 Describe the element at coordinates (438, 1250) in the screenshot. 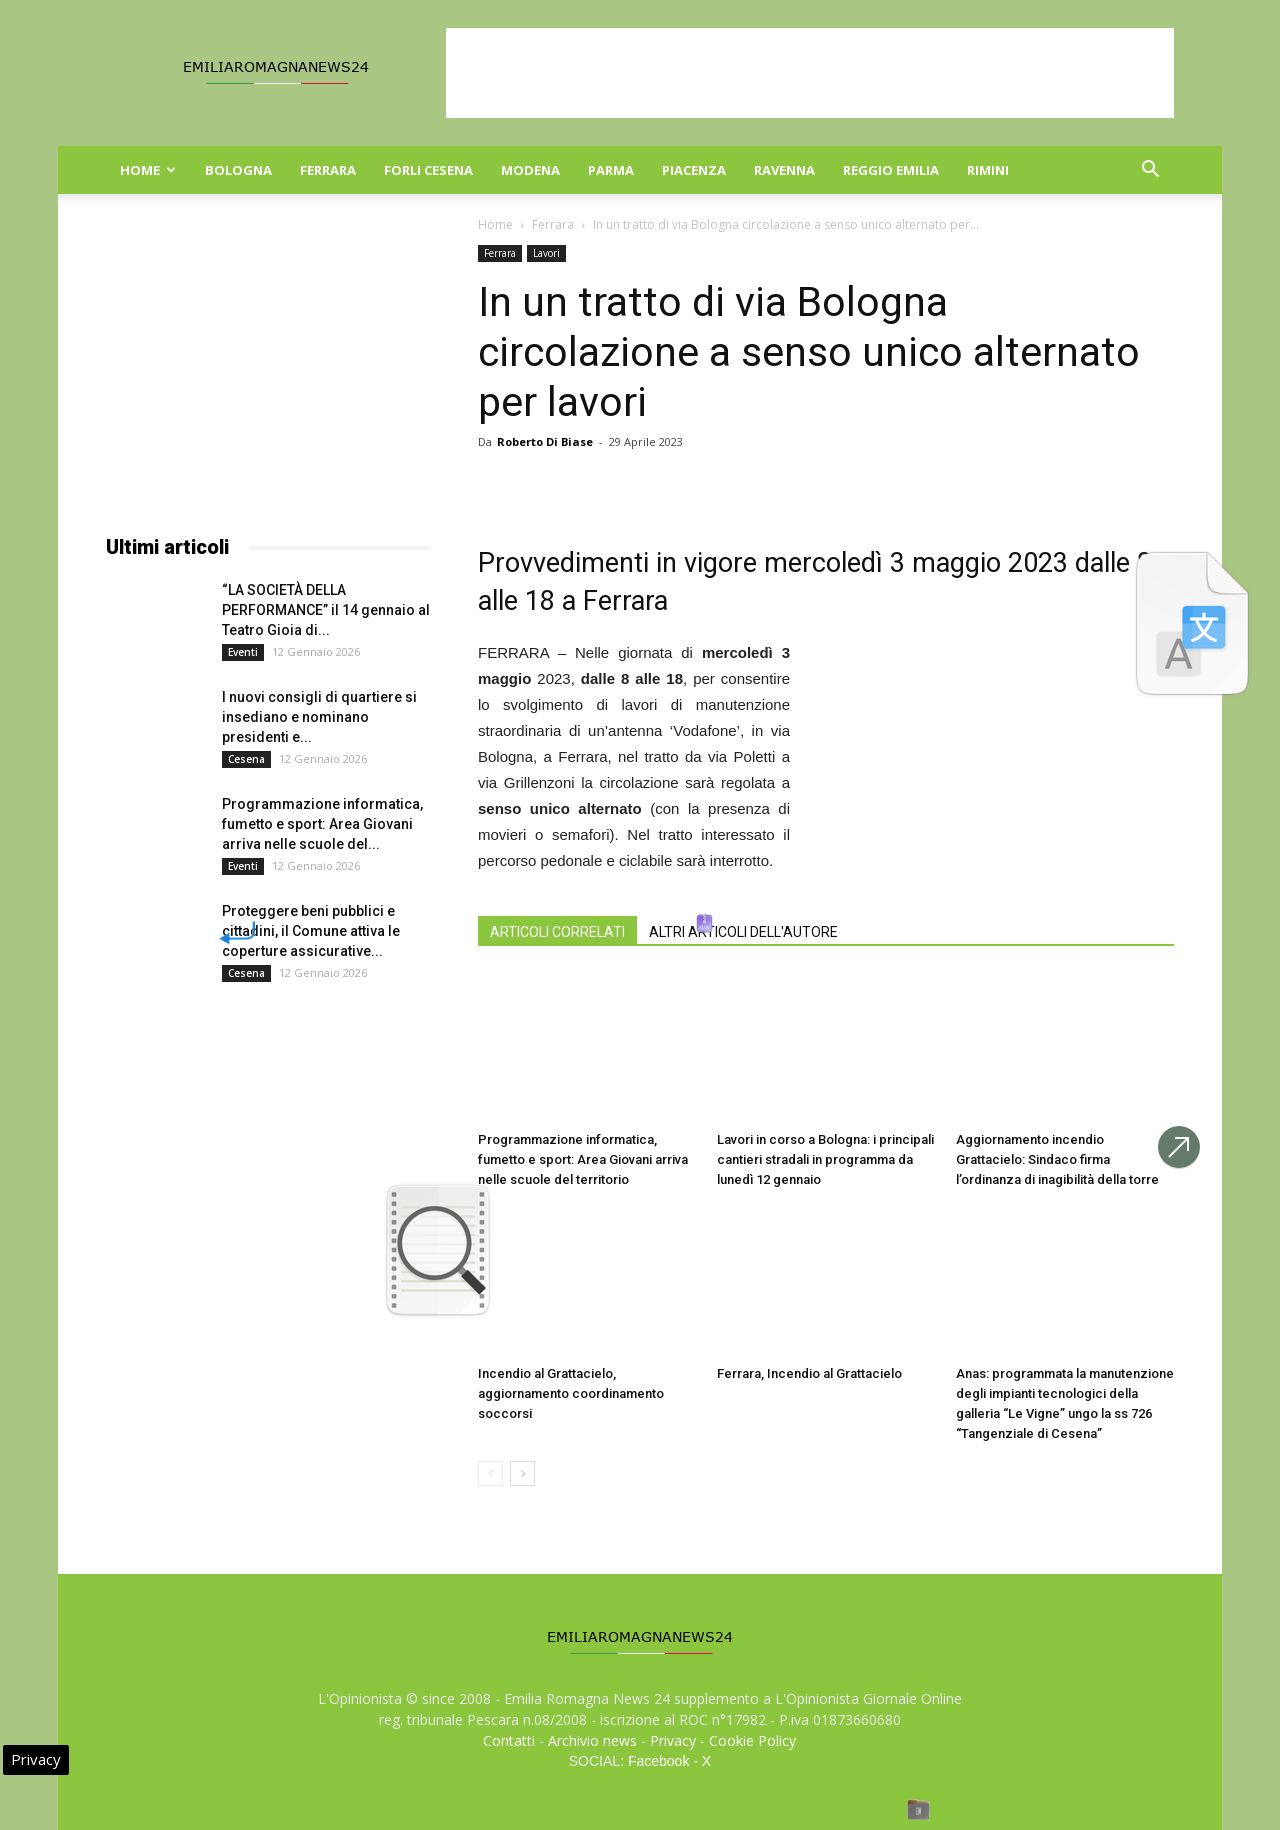

I see `open system log viewer` at that location.